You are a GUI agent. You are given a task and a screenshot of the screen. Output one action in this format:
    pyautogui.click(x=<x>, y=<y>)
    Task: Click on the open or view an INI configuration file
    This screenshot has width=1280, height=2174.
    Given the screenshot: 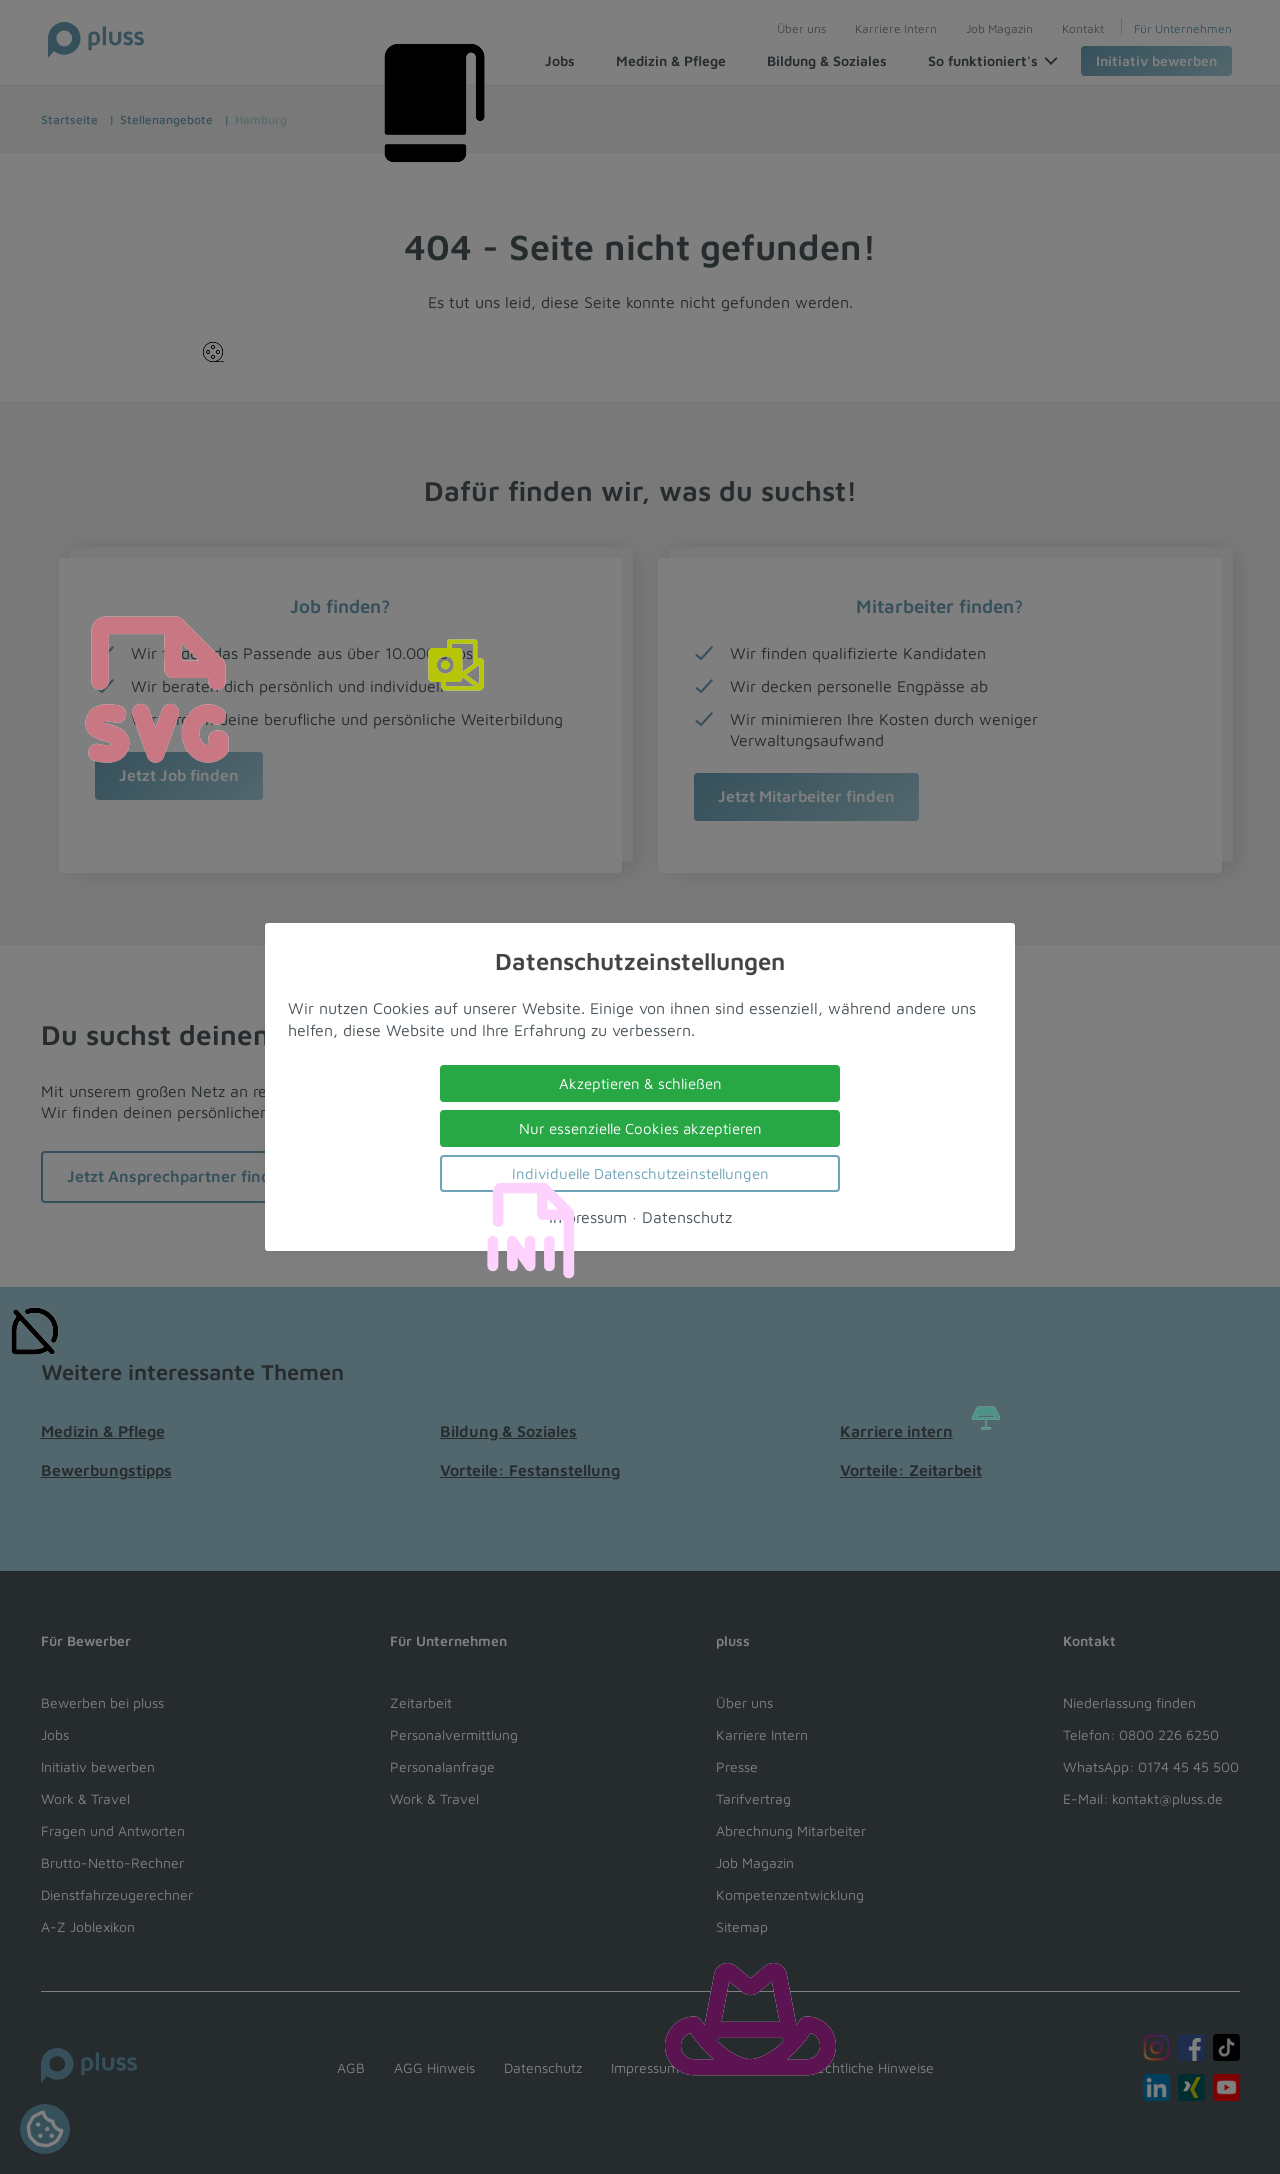 What is the action you would take?
    pyautogui.click(x=533, y=1230)
    